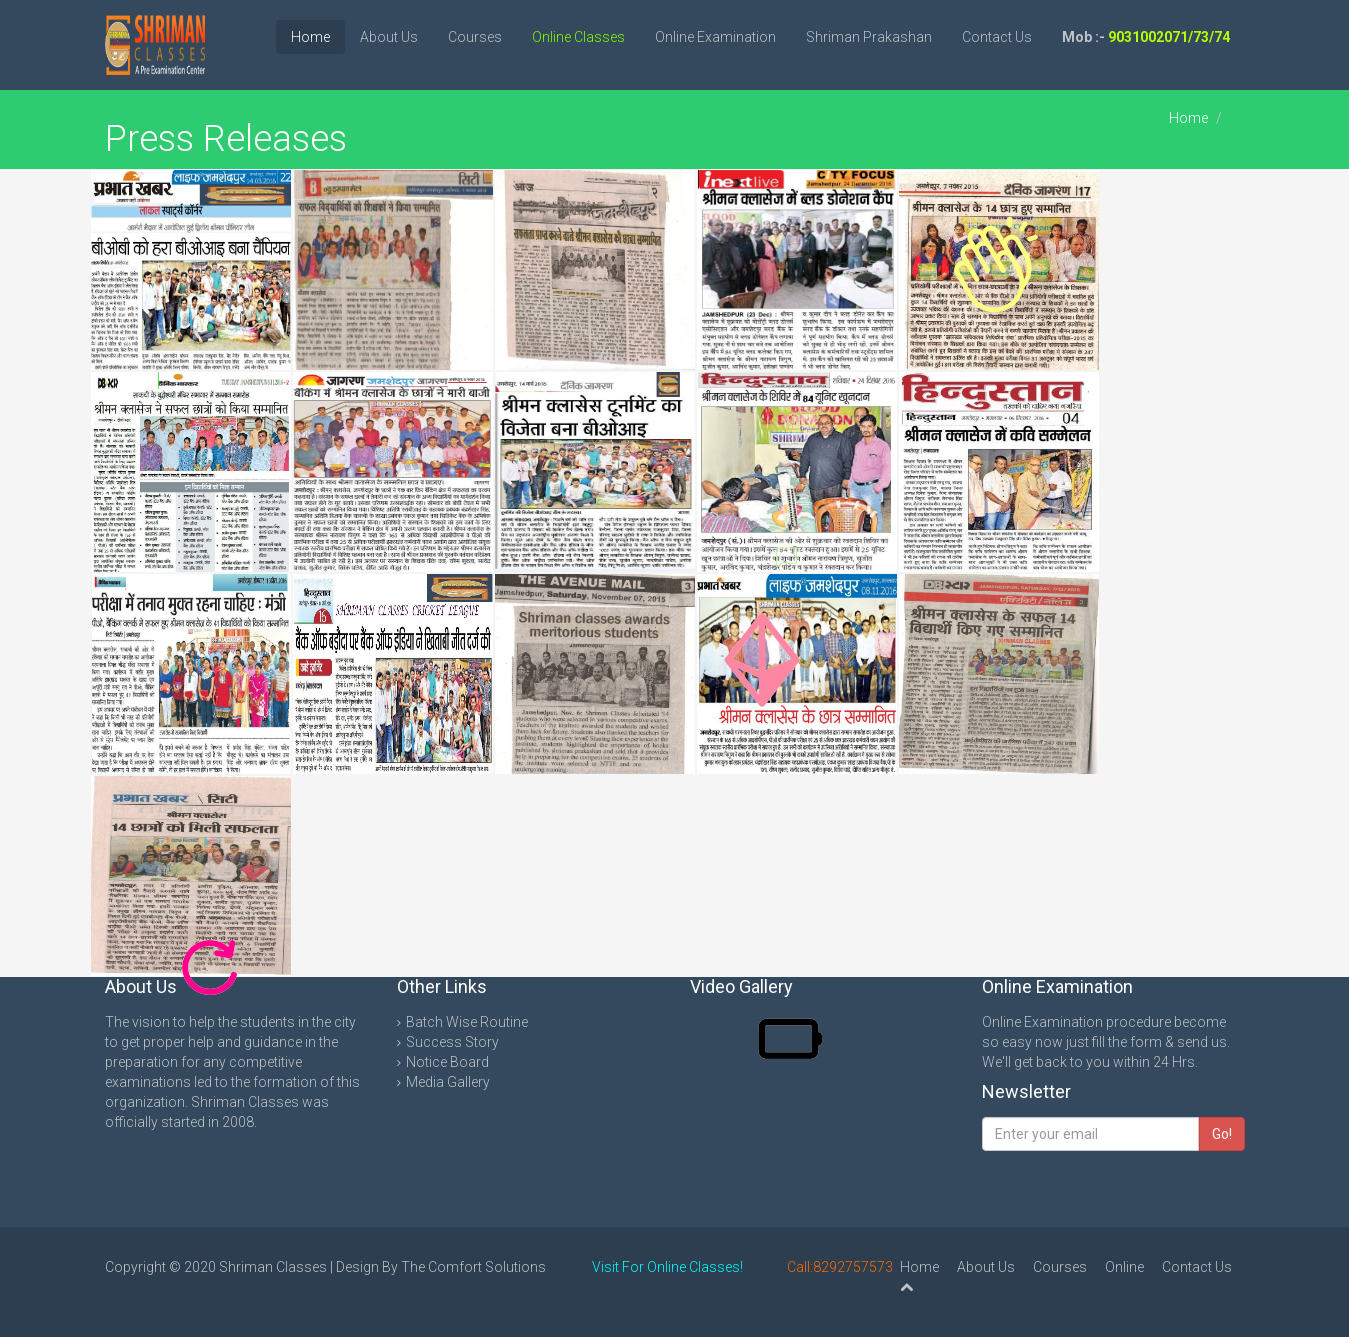  Describe the element at coordinates (788, 1035) in the screenshot. I see `indicates empty battery status` at that location.